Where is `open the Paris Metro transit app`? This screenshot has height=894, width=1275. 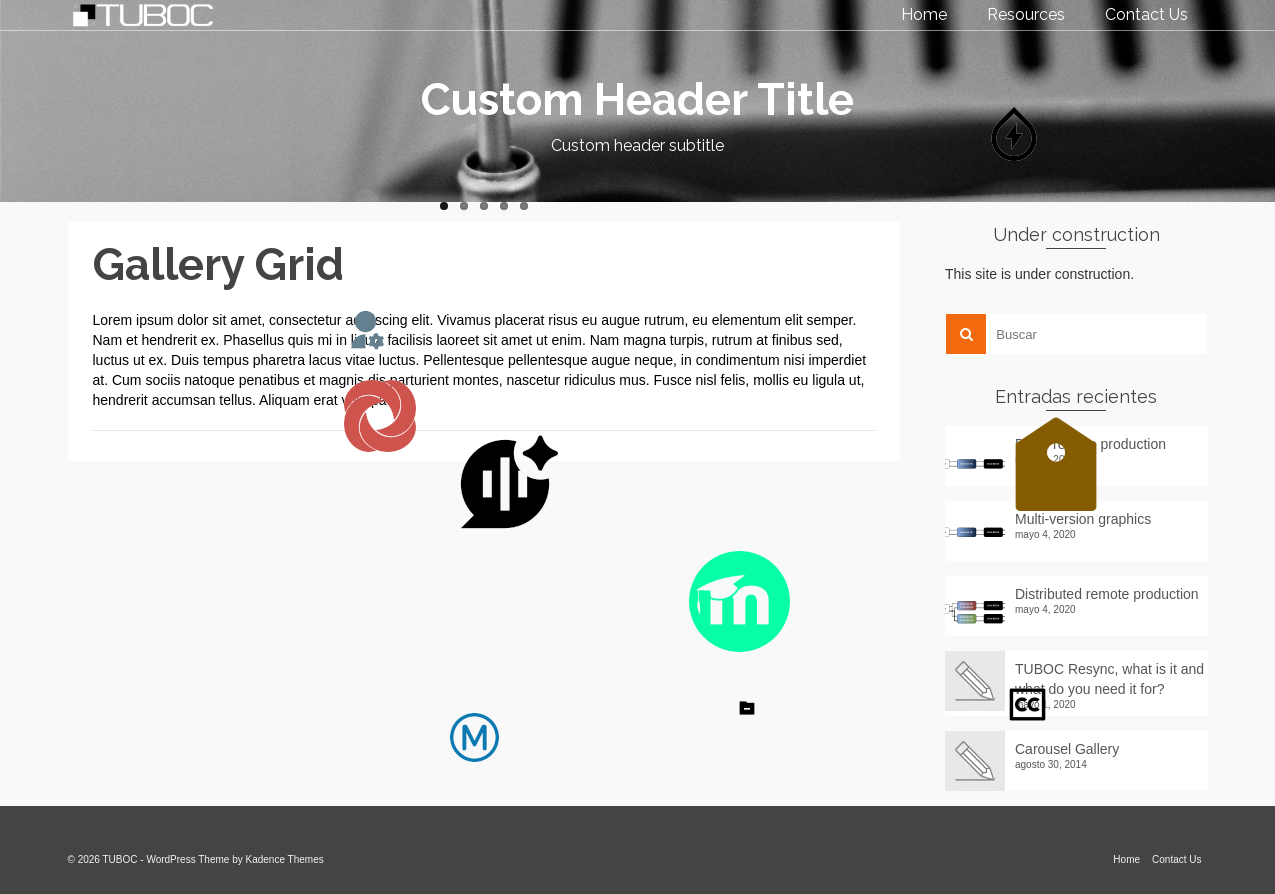
open the Paris Metro transit app is located at coordinates (474, 737).